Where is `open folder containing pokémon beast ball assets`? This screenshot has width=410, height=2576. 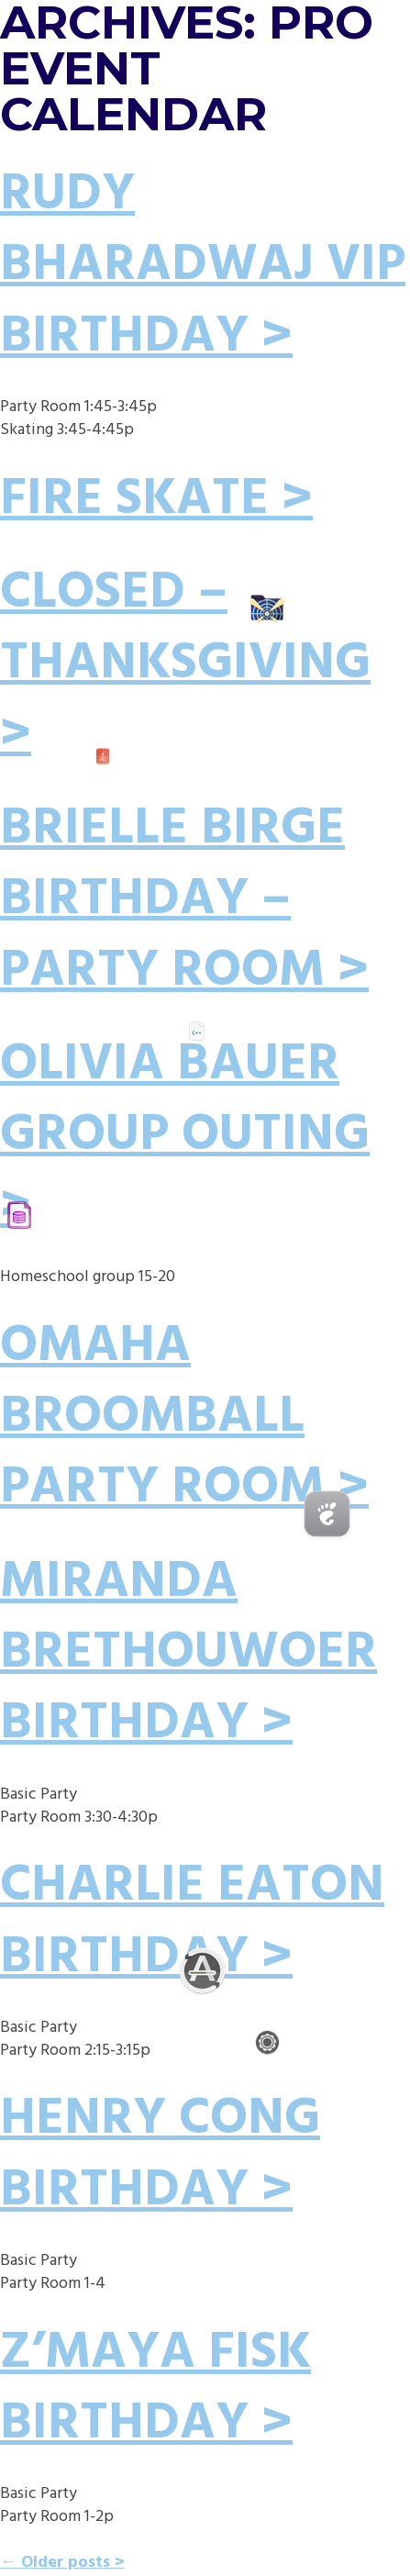 open folder containing pokémon beast ball assets is located at coordinates (267, 608).